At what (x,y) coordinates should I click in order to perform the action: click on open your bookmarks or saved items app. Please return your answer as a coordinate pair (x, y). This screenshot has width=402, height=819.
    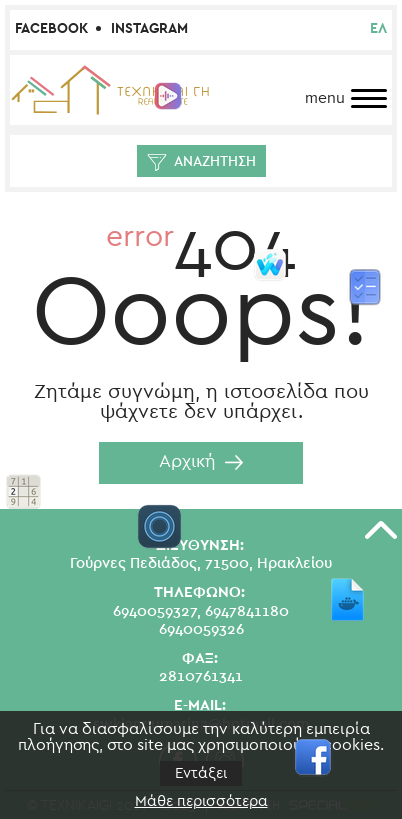
    Looking at the image, I should click on (365, 287).